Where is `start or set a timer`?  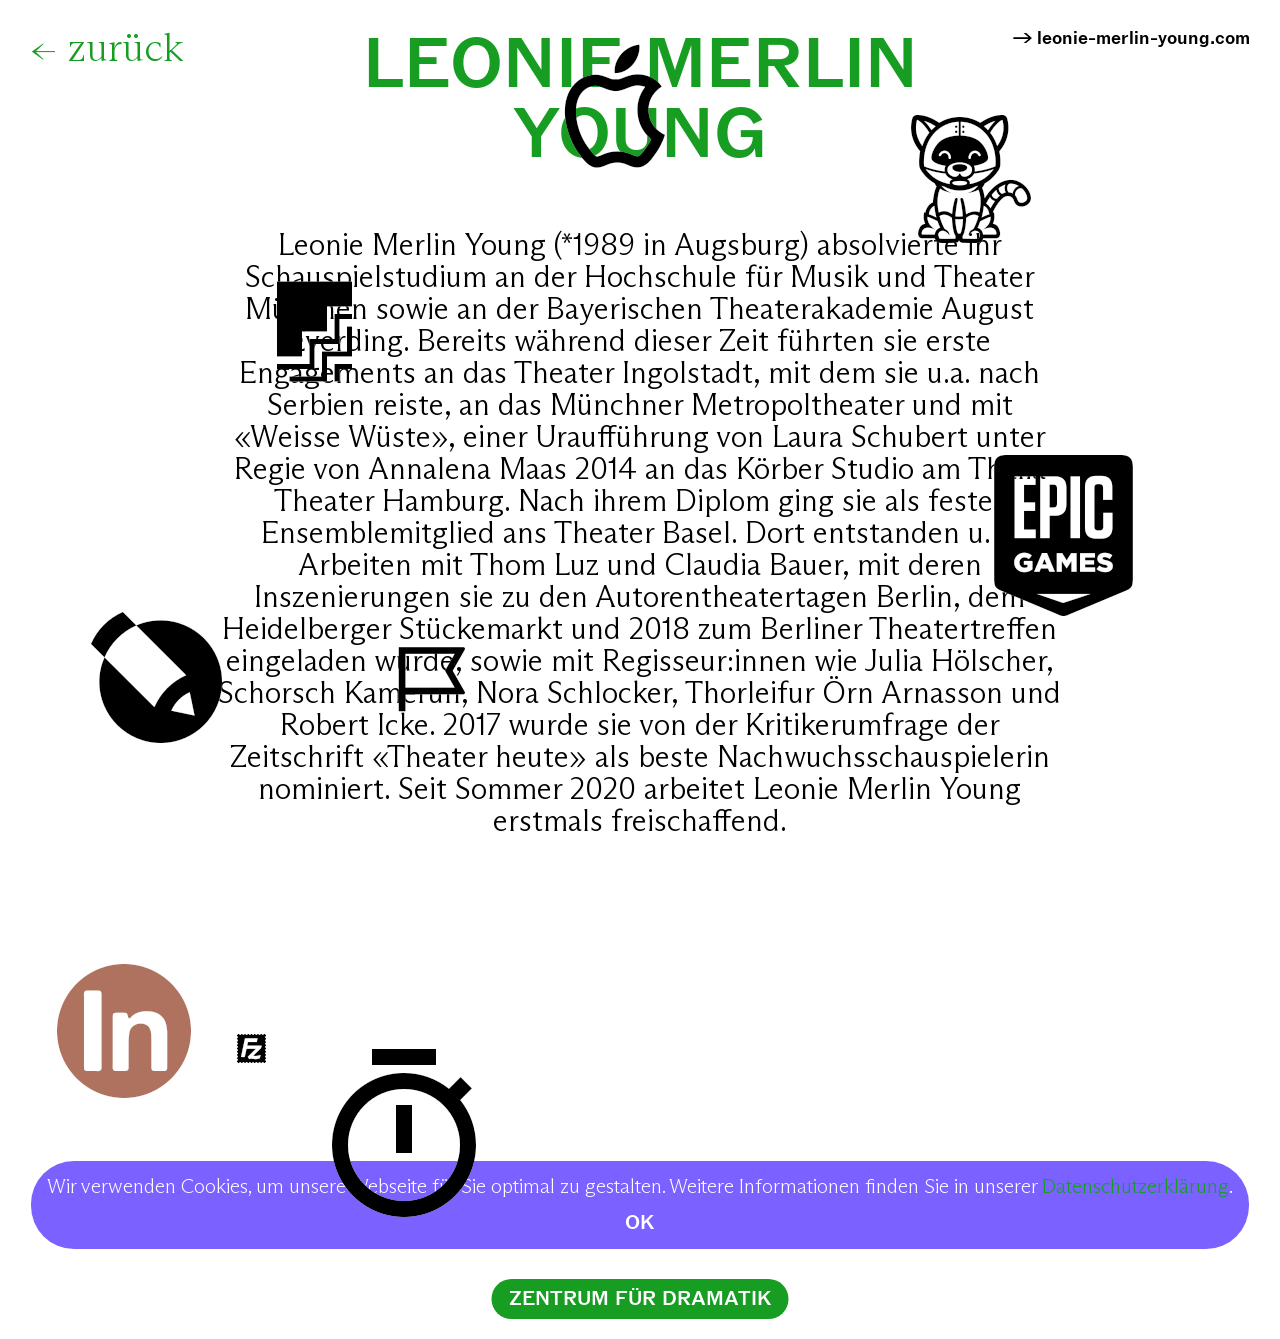
start or set a timer is located at coordinates (404, 1137).